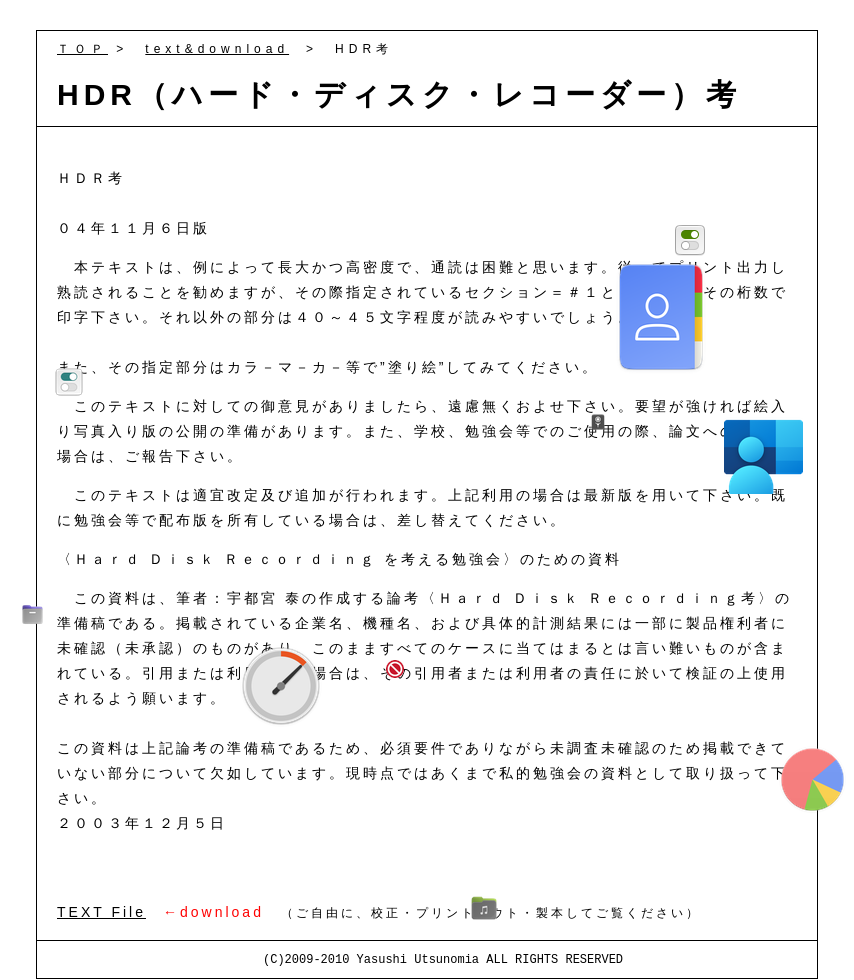 This screenshot has width=854, height=980. Describe the element at coordinates (69, 382) in the screenshot. I see `open system tweaks or settings customization` at that location.